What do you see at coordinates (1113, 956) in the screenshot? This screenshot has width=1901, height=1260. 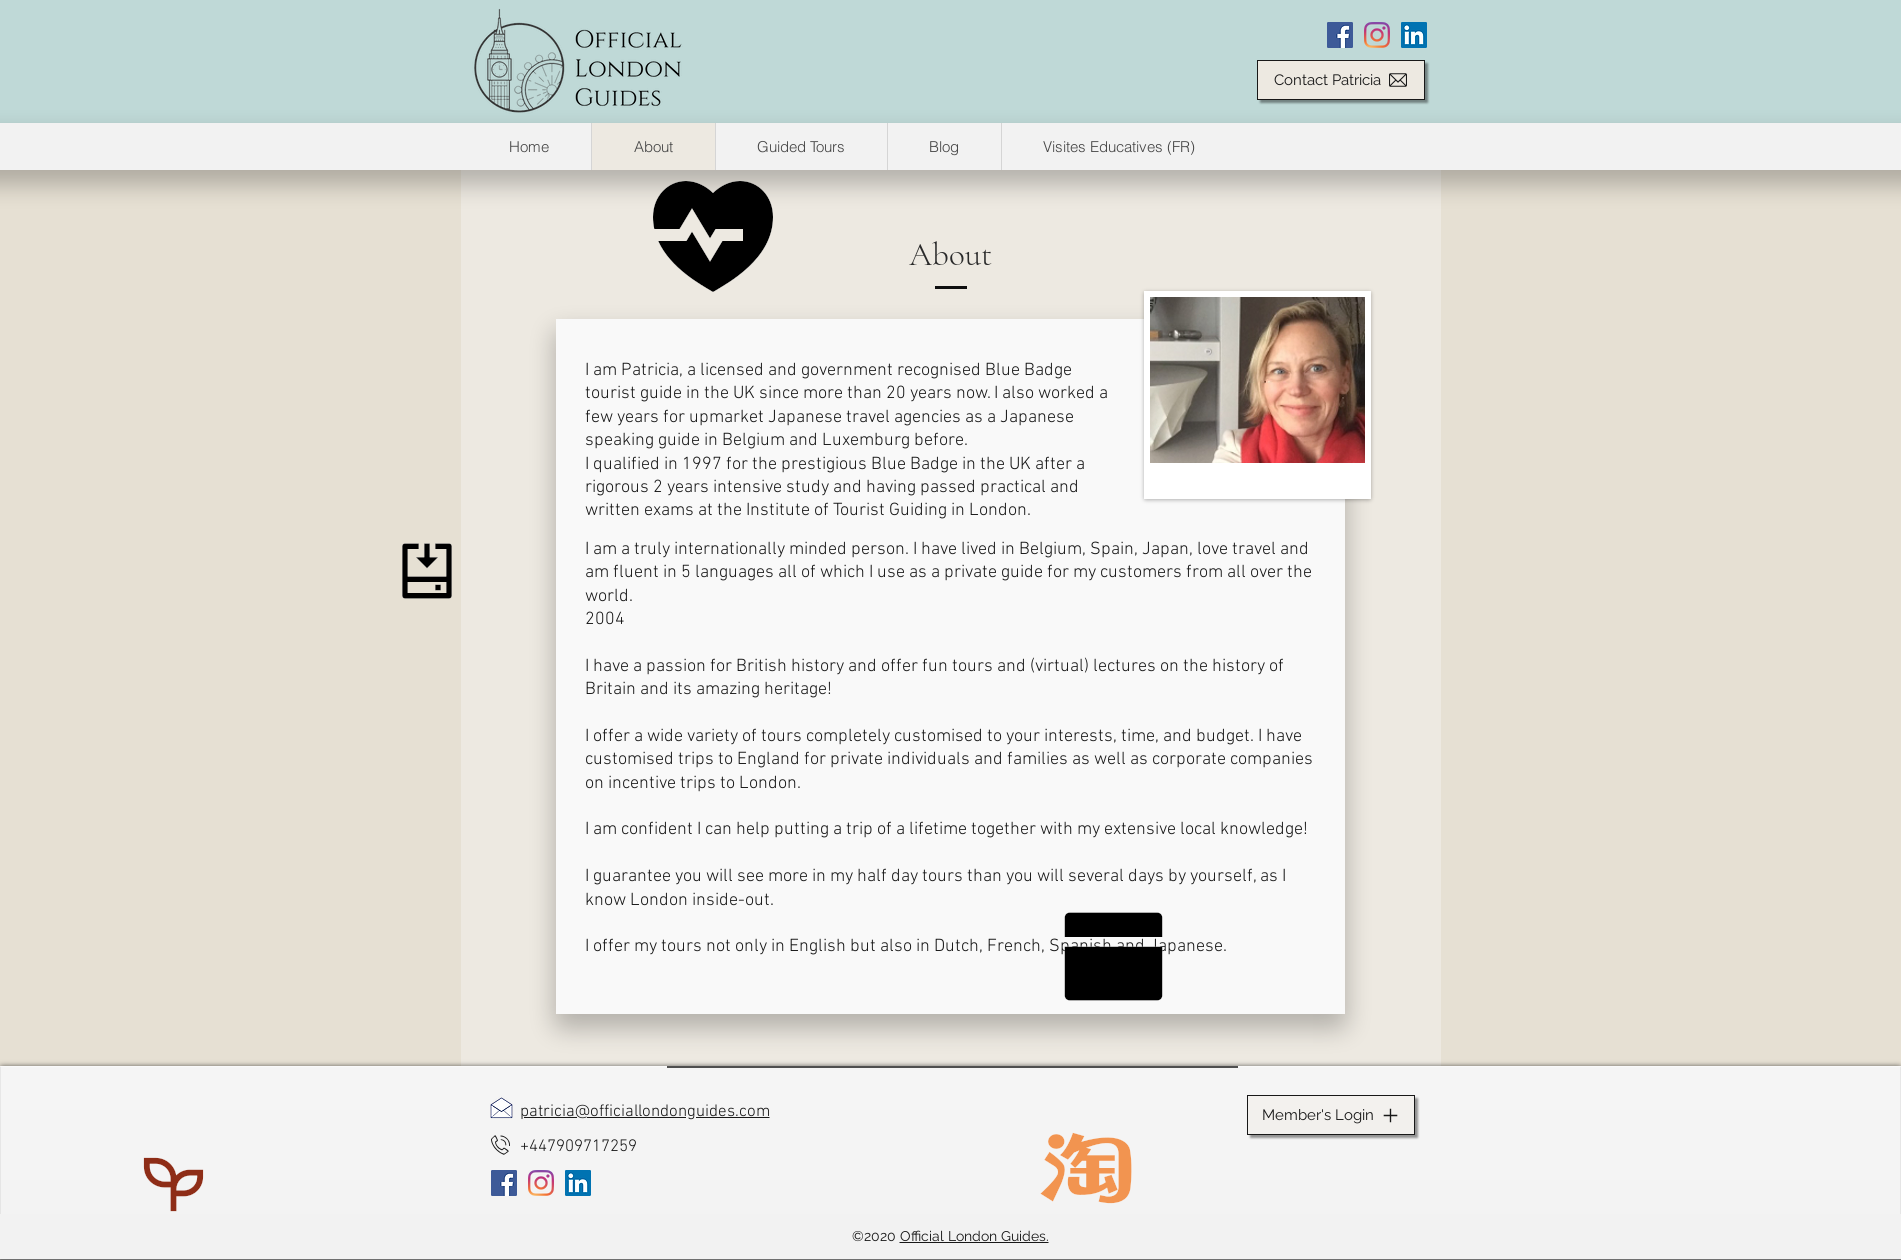 I see `switch to top panel layout` at bounding box center [1113, 956].